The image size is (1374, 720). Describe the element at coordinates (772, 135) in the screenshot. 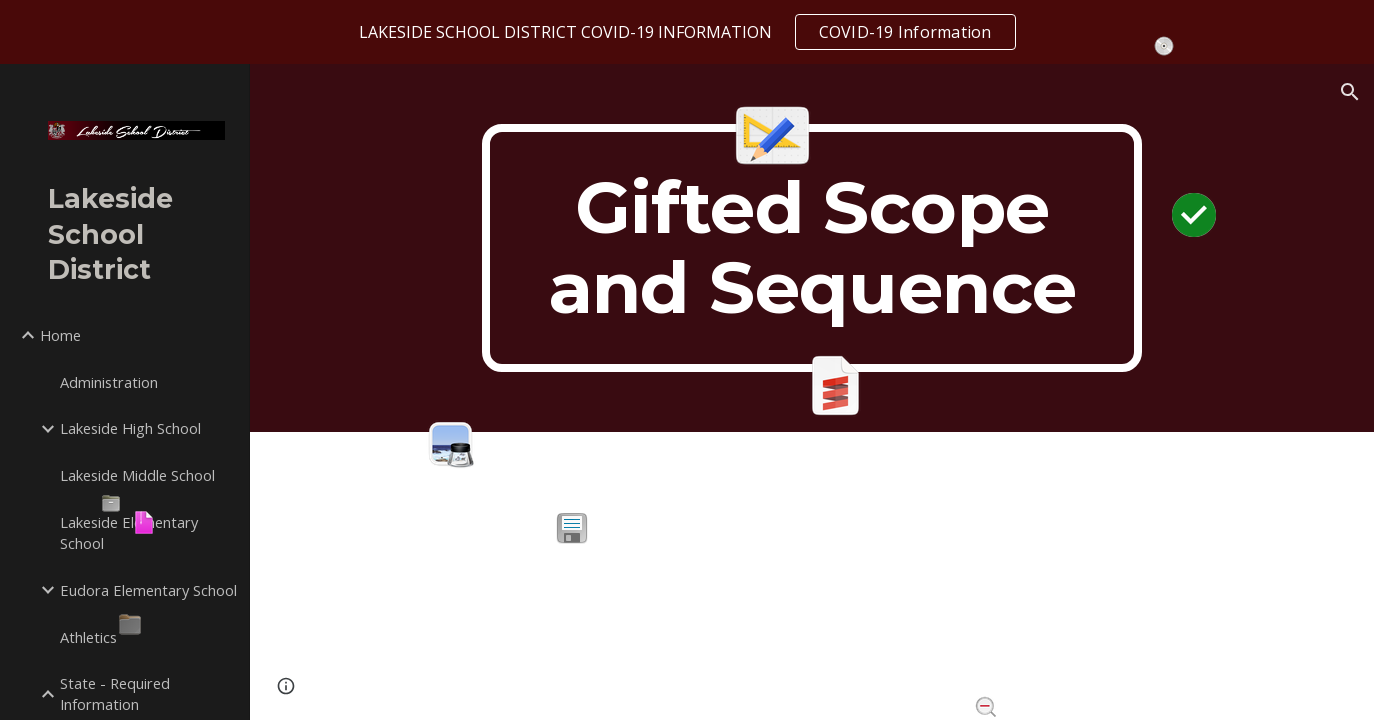

I see `access system accessories and utility applications` at that location.